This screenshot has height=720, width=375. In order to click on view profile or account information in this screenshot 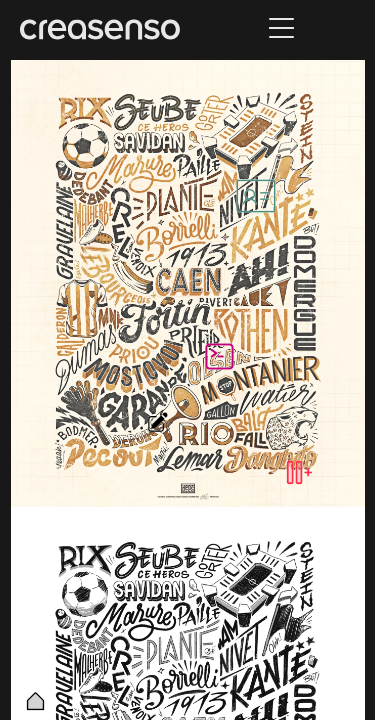, I will do `click(256, 196)`.